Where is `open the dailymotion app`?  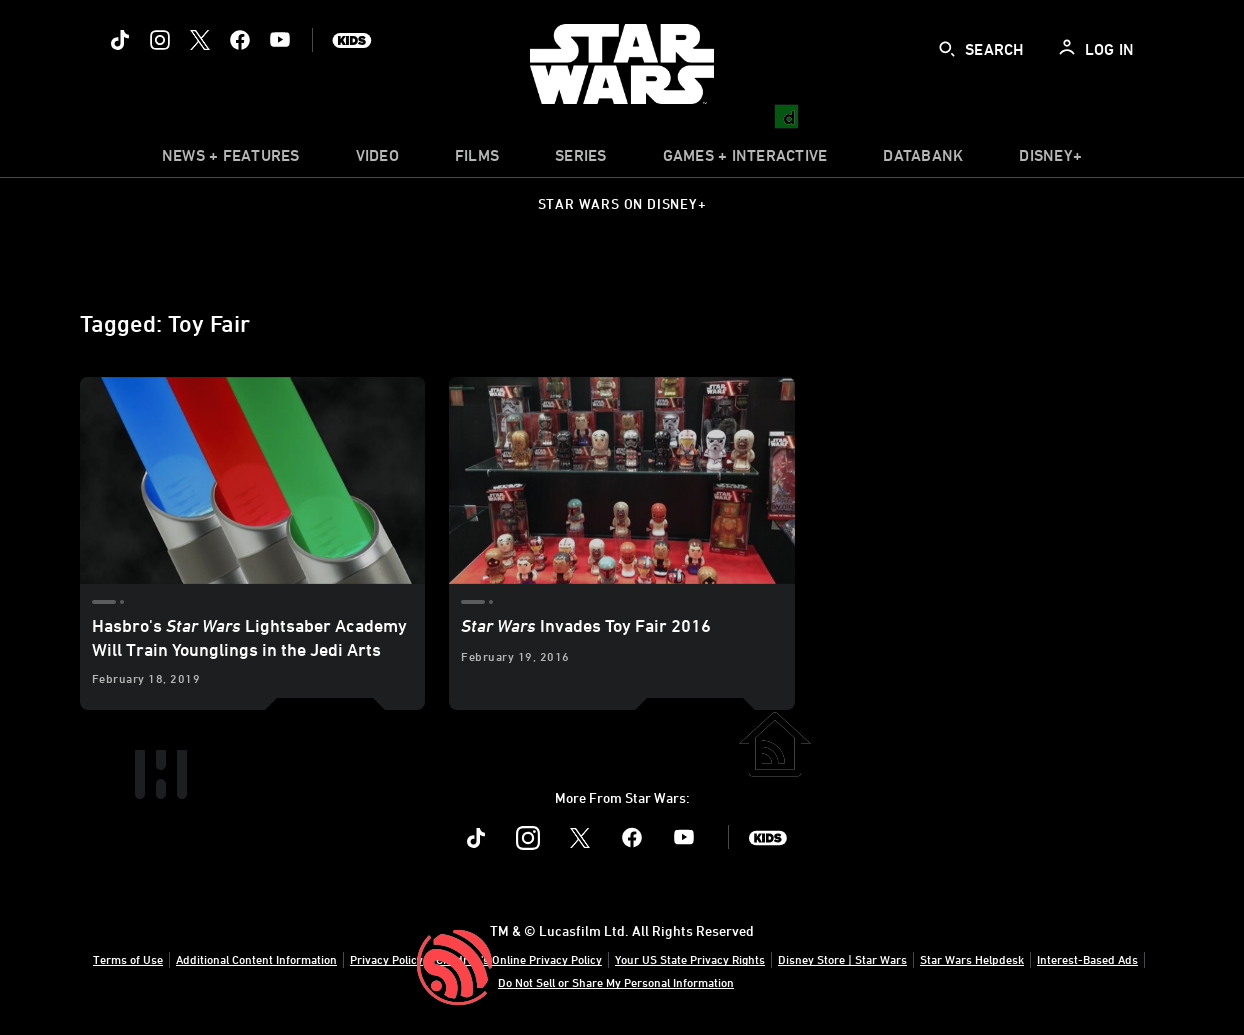
open the dailymotion app is located at coordinates (786, 116).